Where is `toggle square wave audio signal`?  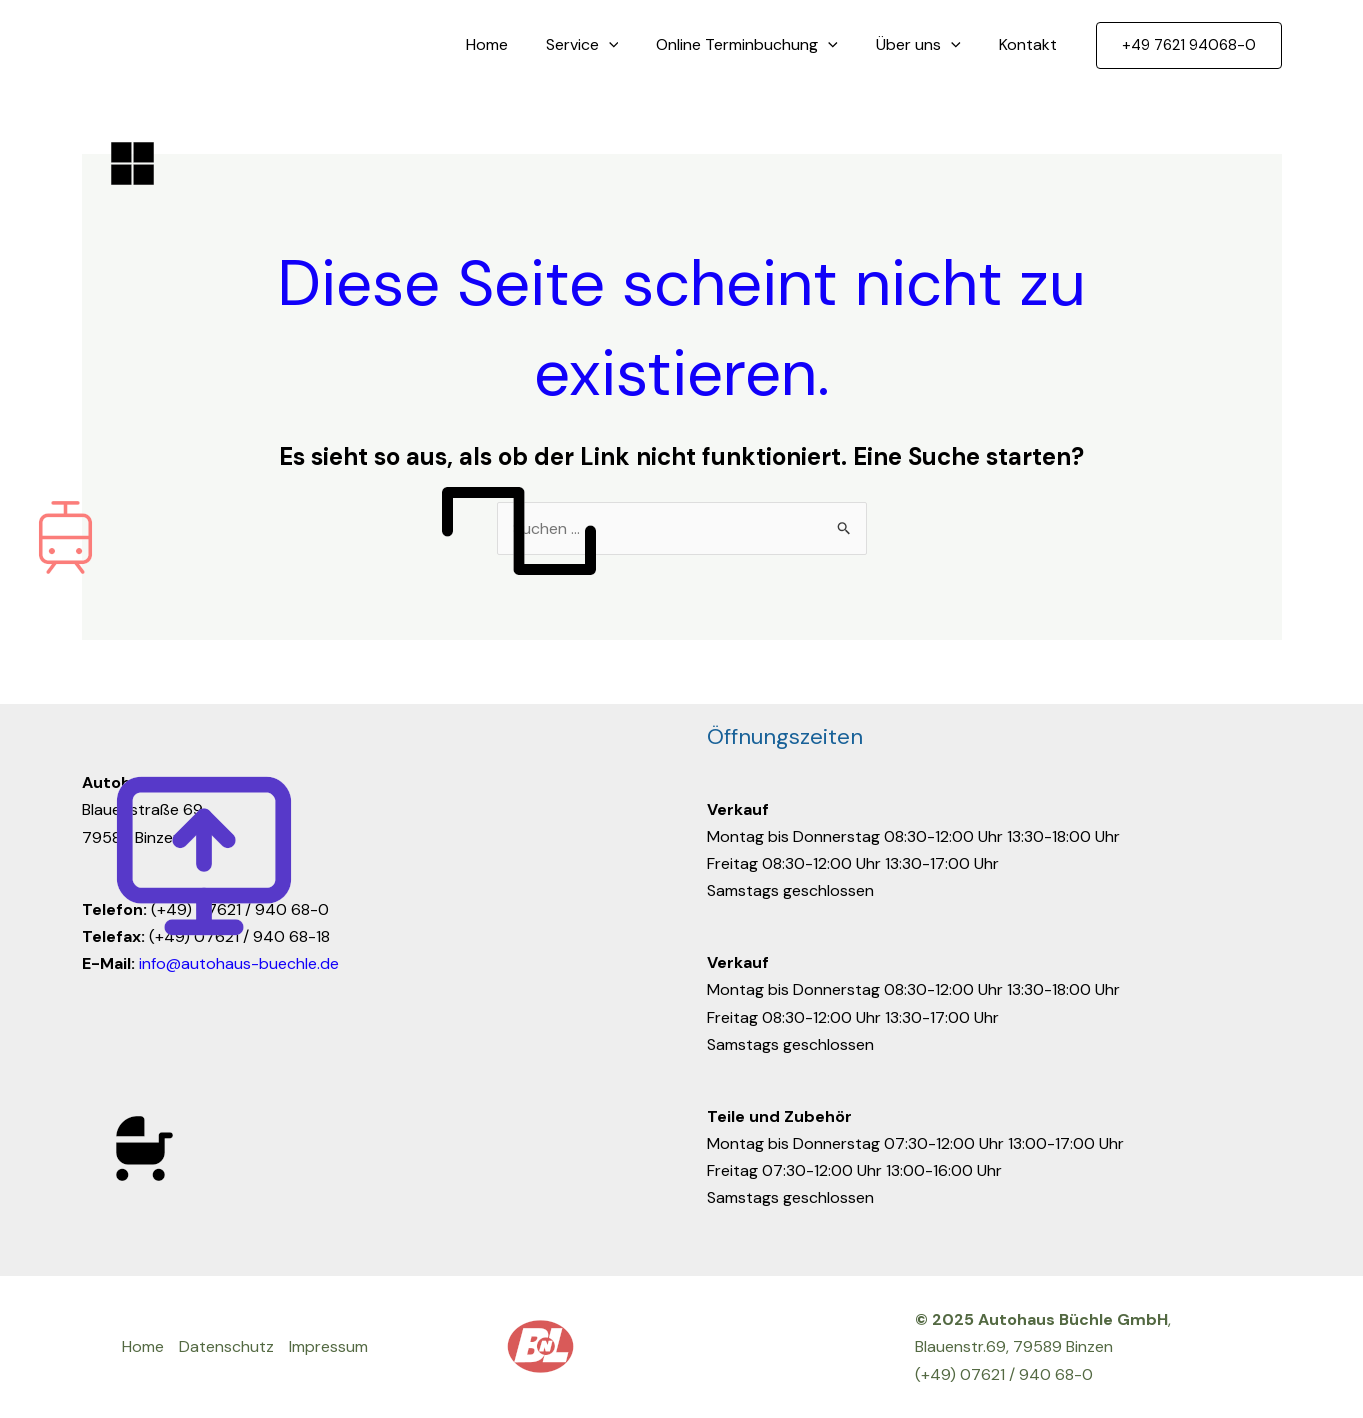 toggle square wave audio signal is located at coordinates (519, 531).